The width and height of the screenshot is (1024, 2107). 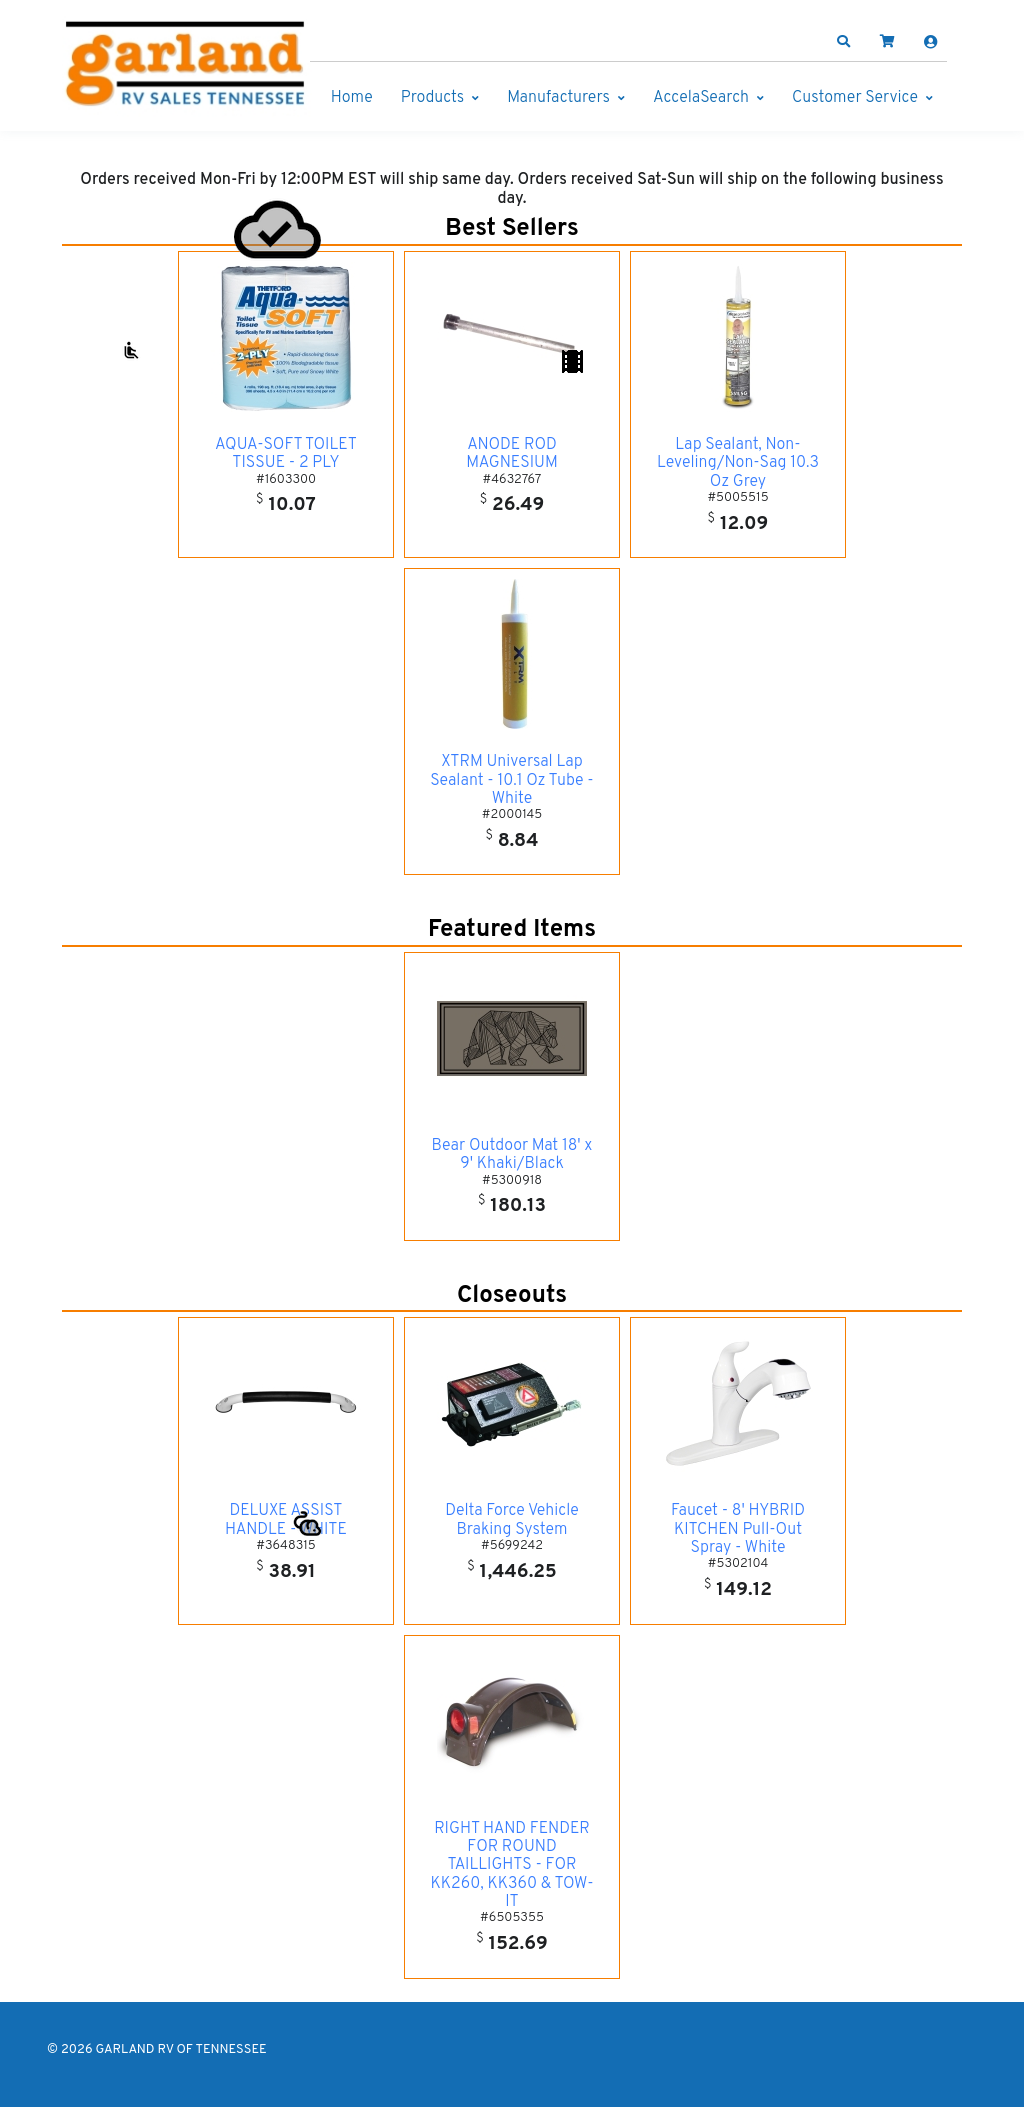 I want to click on request pest control services for rodents, so click(x=307, y=1523).